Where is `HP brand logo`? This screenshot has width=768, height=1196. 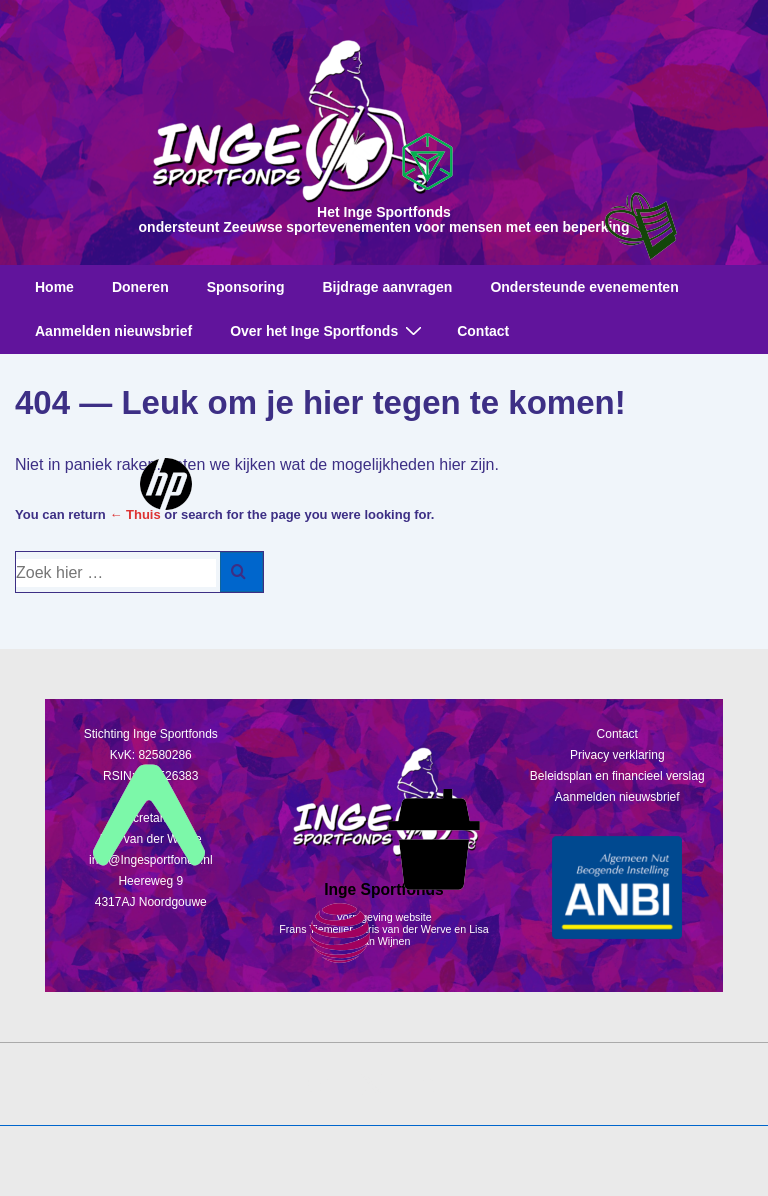
HP brand logo is located at coordinates (166, 484).